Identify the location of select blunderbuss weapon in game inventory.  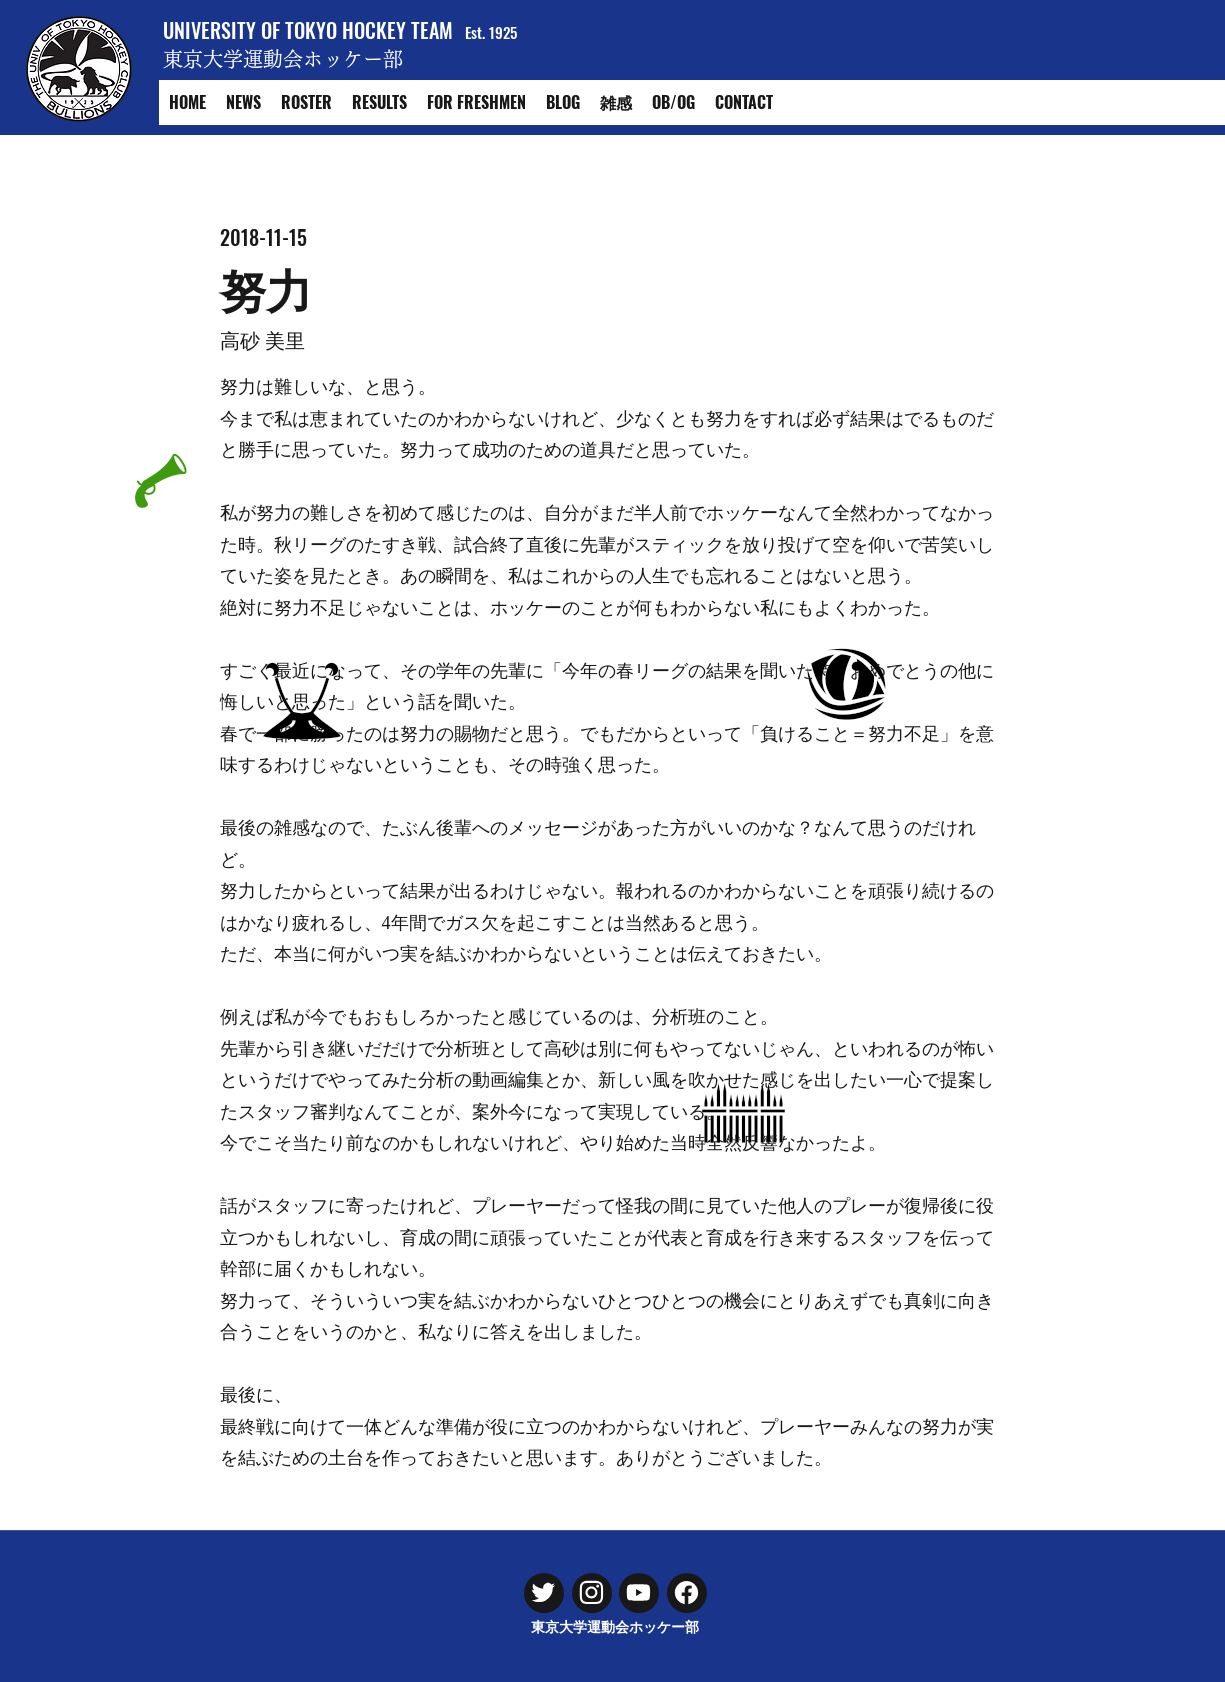
(161, 481).